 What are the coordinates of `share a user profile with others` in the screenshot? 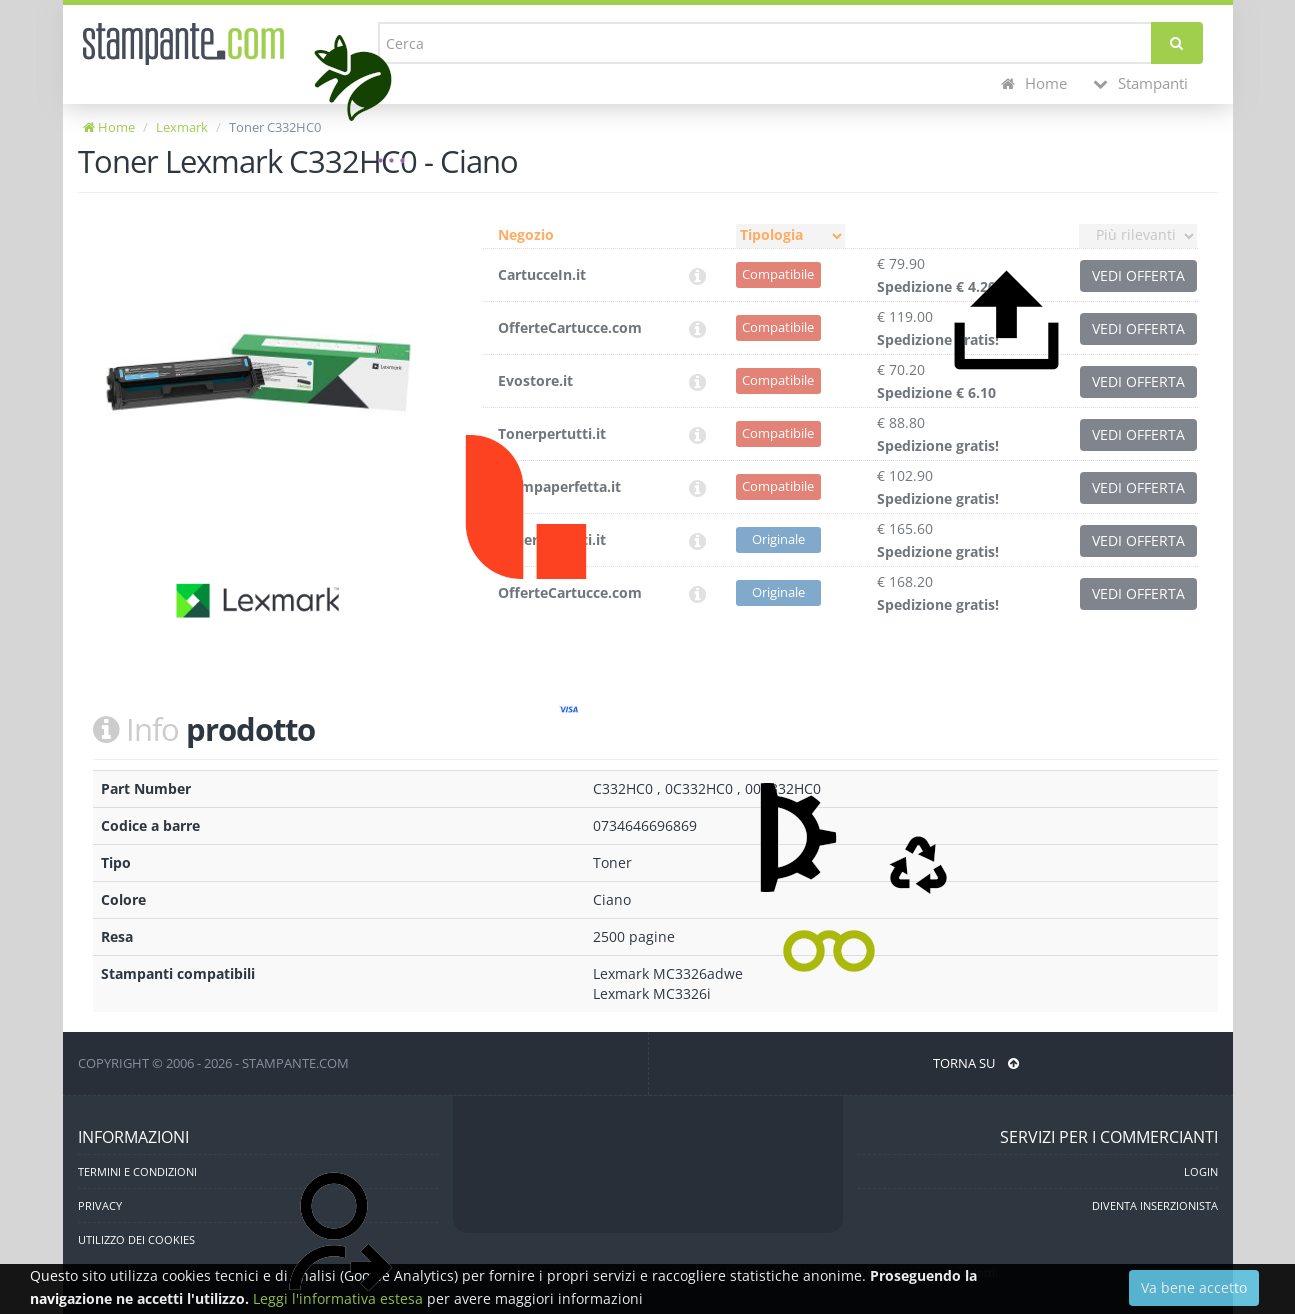 It's located at (334, 1234).